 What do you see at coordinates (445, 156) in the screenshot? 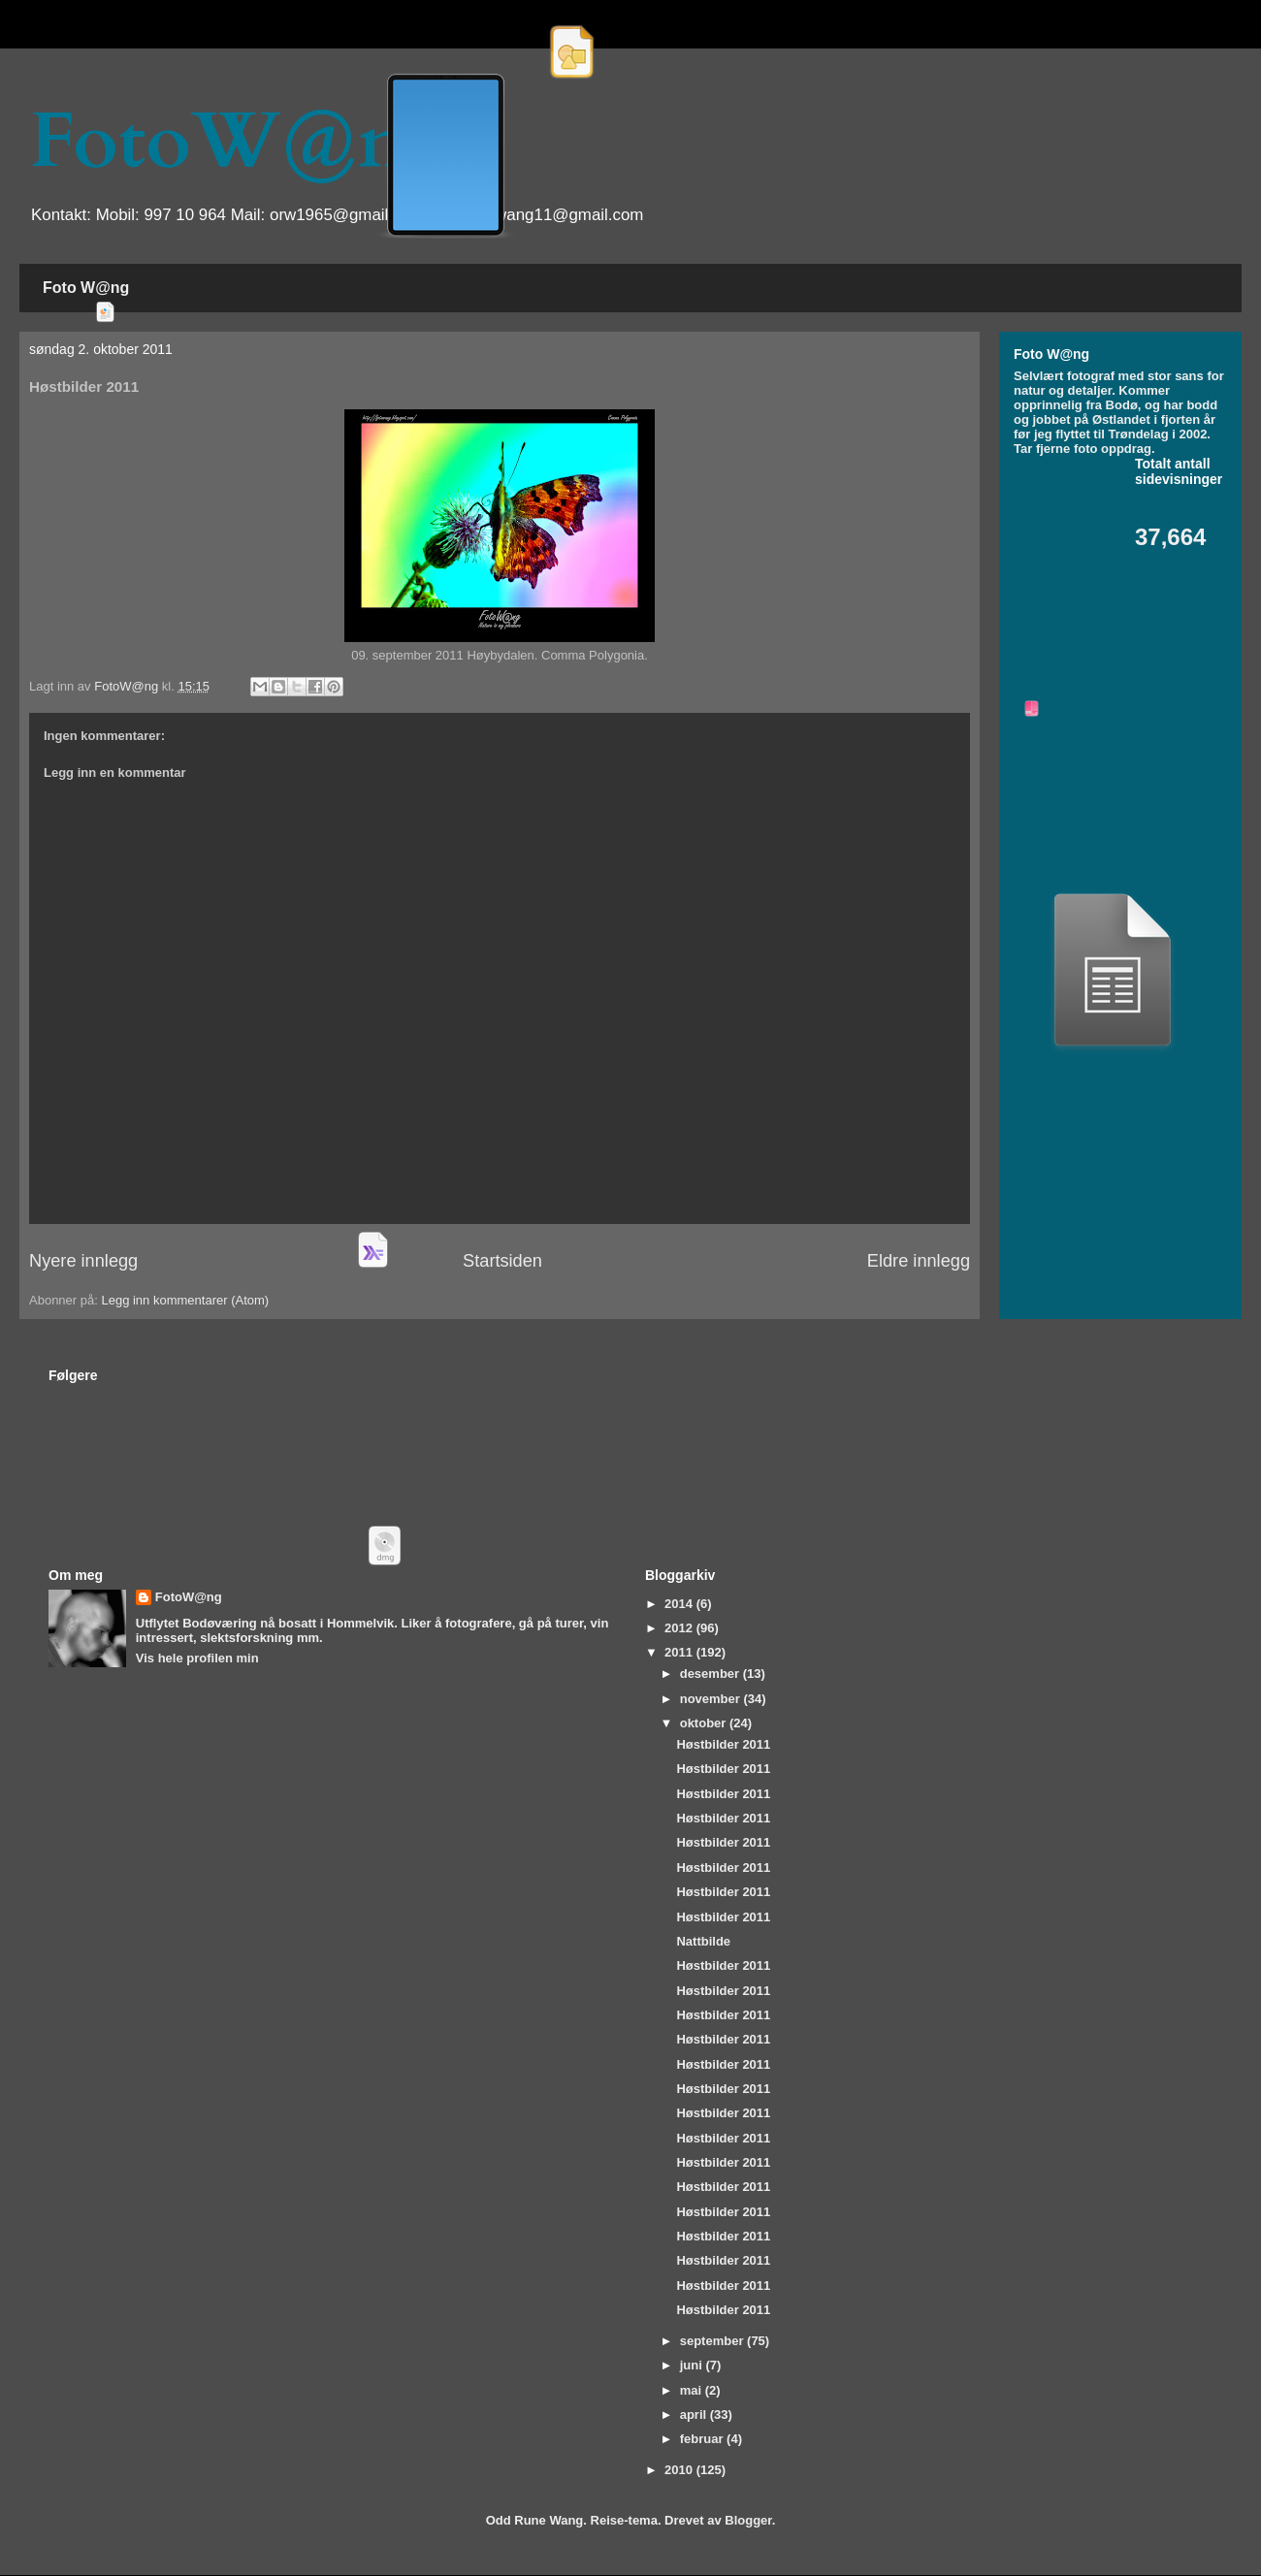
I see `iPad Pro device icon` at bounding box center [445, 156].